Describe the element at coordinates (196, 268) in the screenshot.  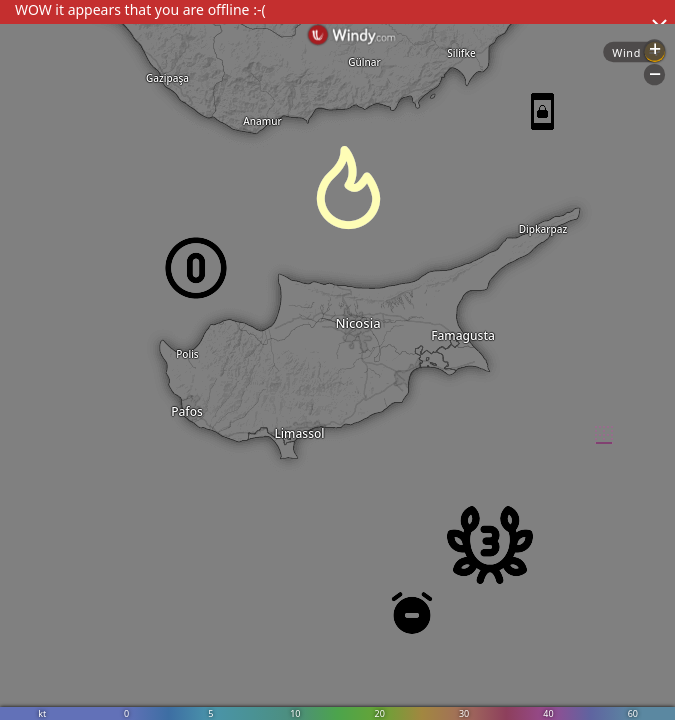
I see `indicates zero items or empty count` at that location.